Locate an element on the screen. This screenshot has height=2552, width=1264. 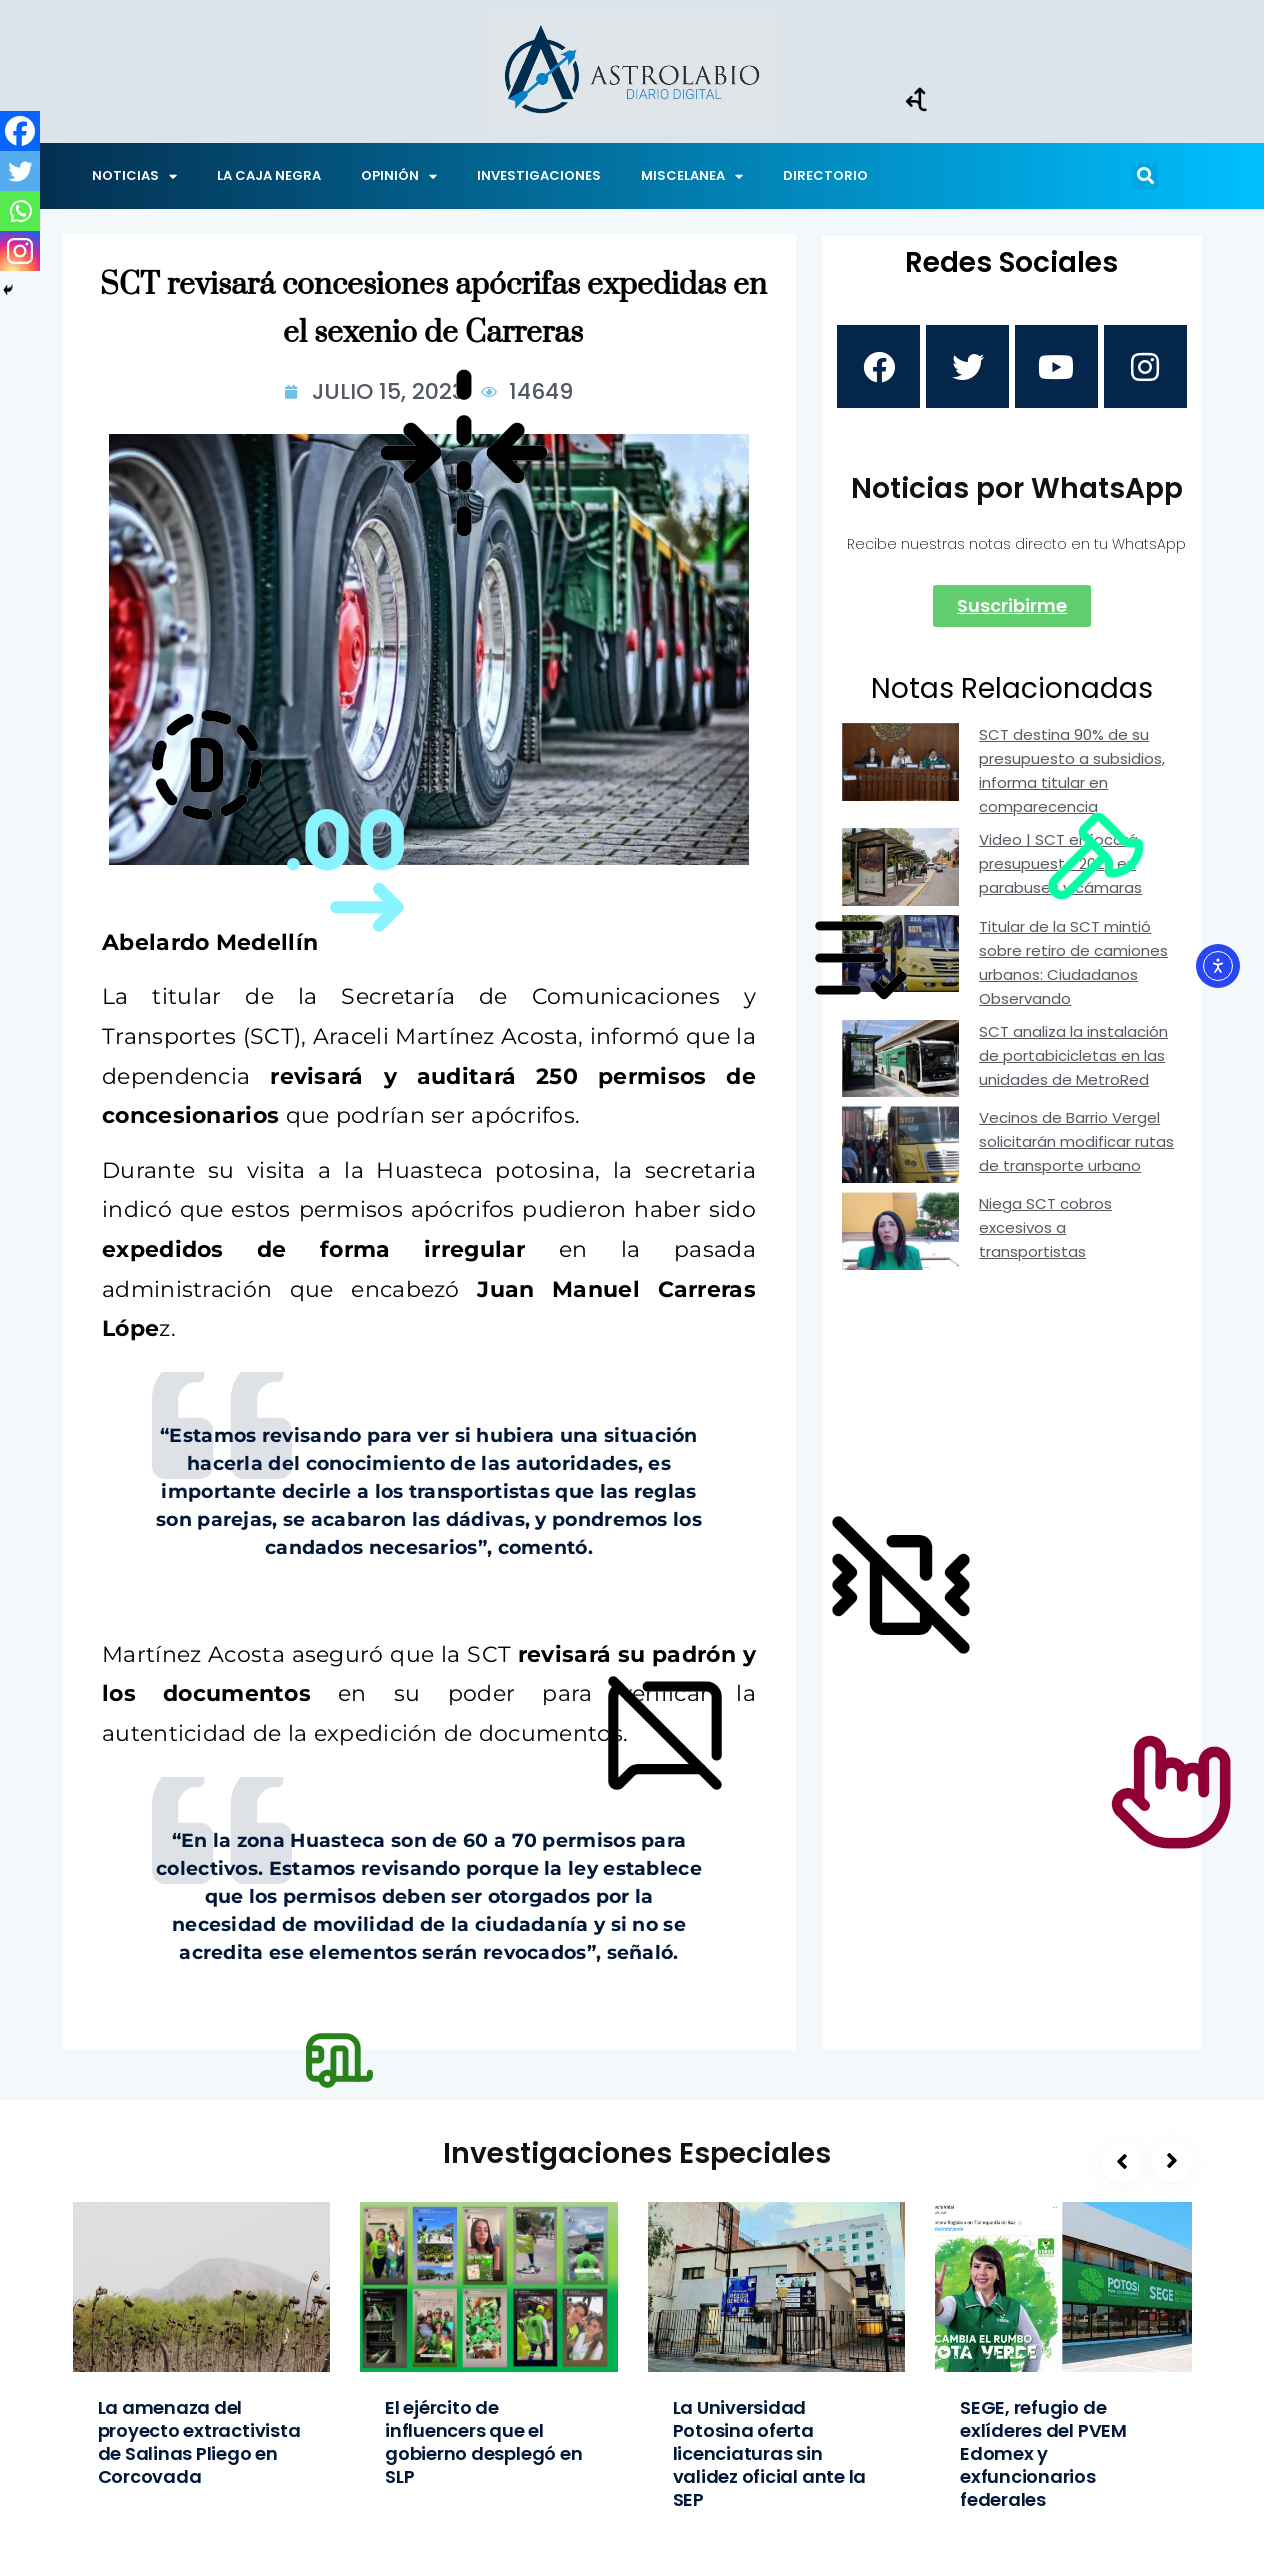
mute or disable chat notifications is located at coordinates (665, 1733).